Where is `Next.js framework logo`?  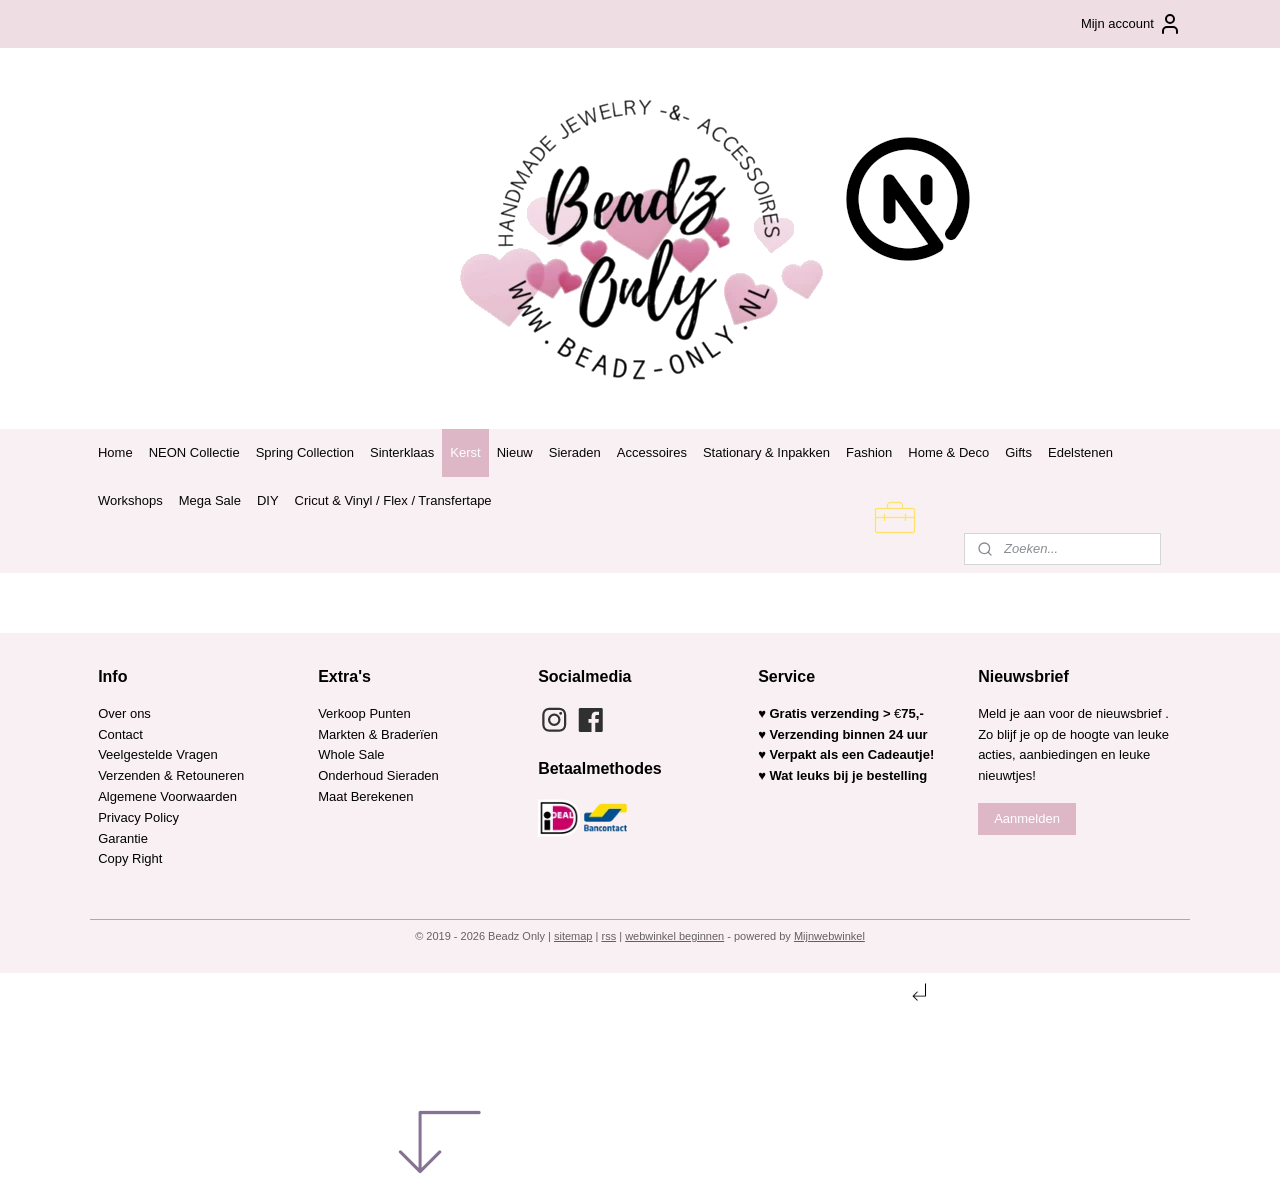 Next.js framework logo is located at coordinates (908, 199).